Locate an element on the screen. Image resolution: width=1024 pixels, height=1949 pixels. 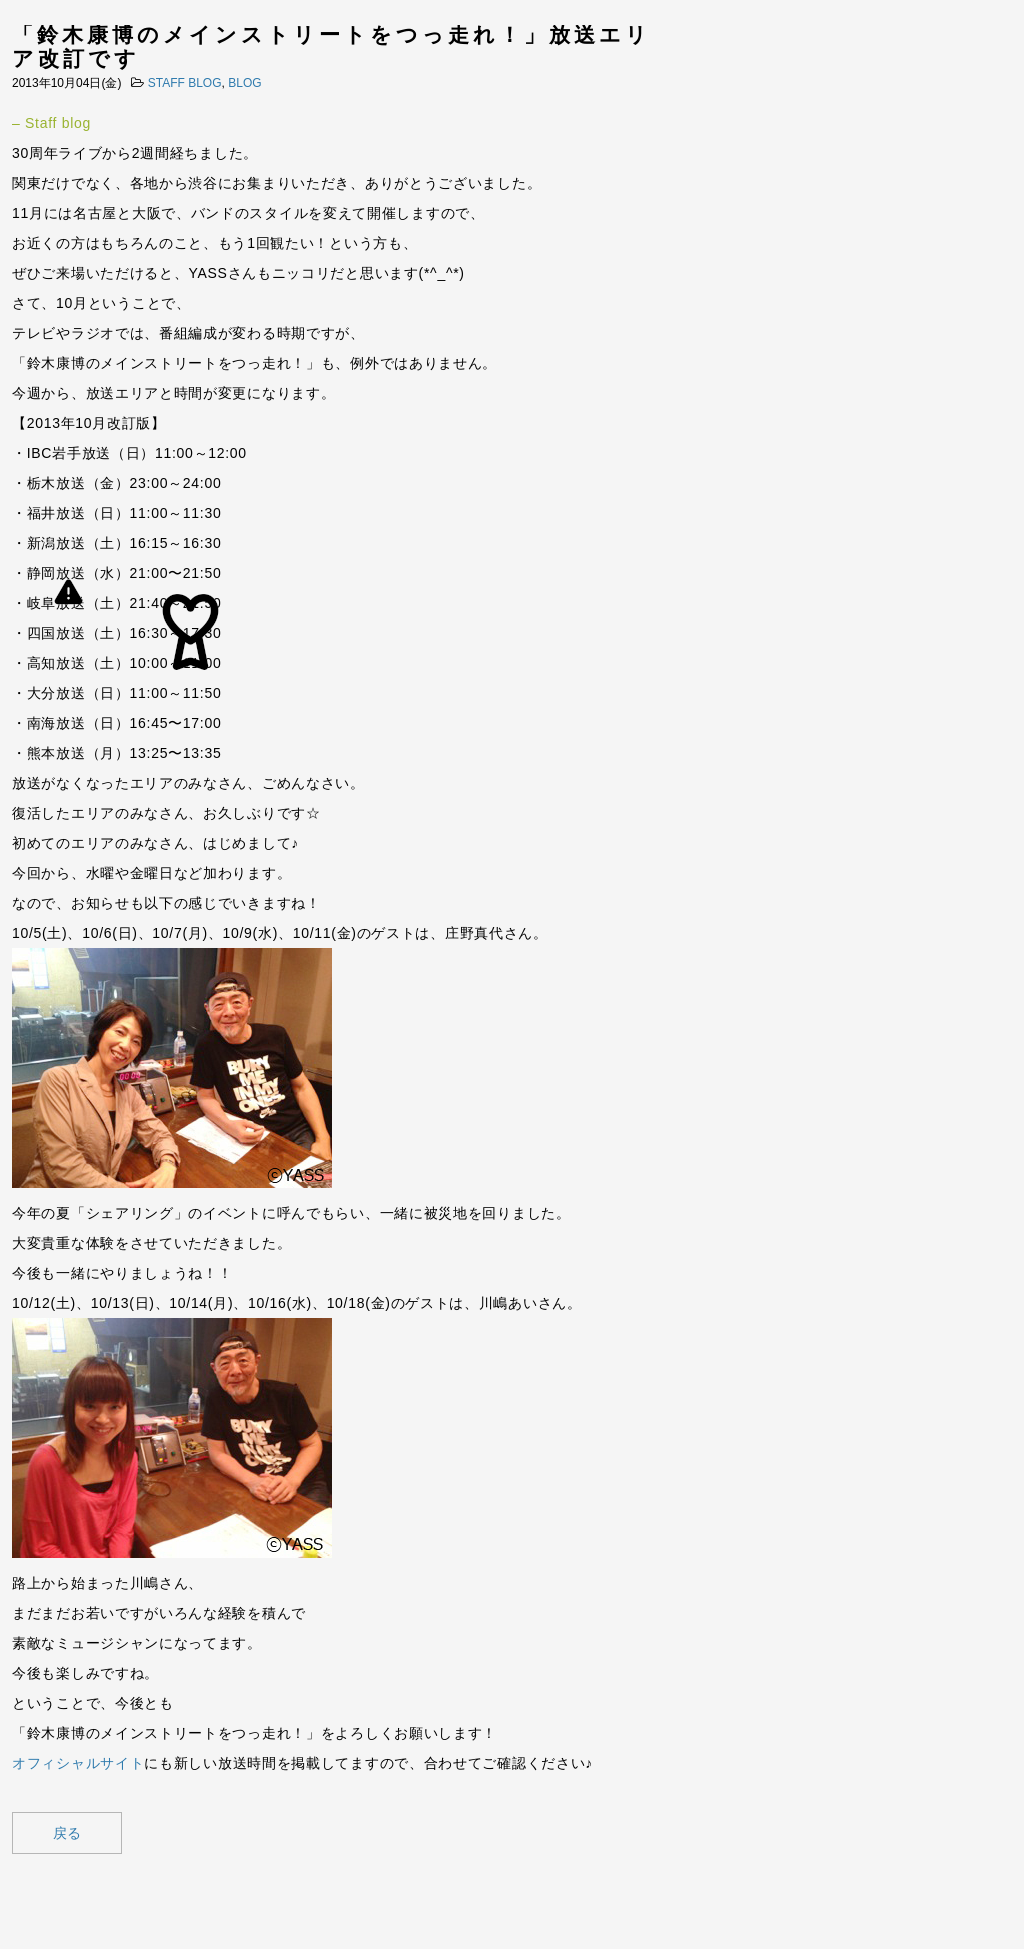
view sponsor tiers and levels is located at coordinates (190, 629).